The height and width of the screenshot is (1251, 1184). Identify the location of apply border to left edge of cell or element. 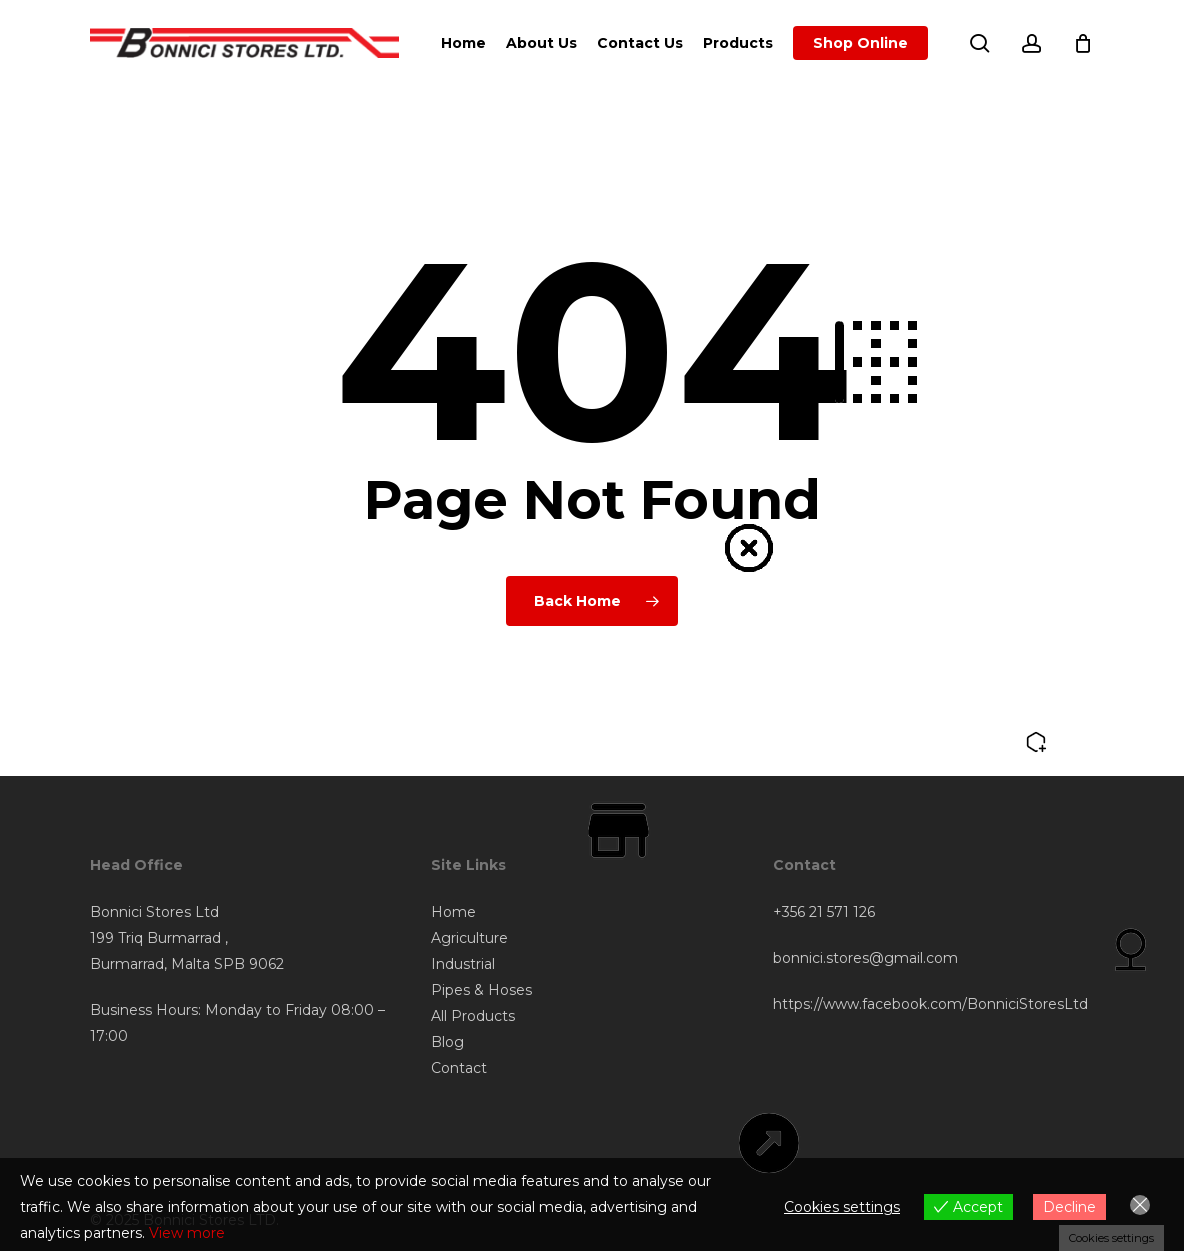
(876, 362).